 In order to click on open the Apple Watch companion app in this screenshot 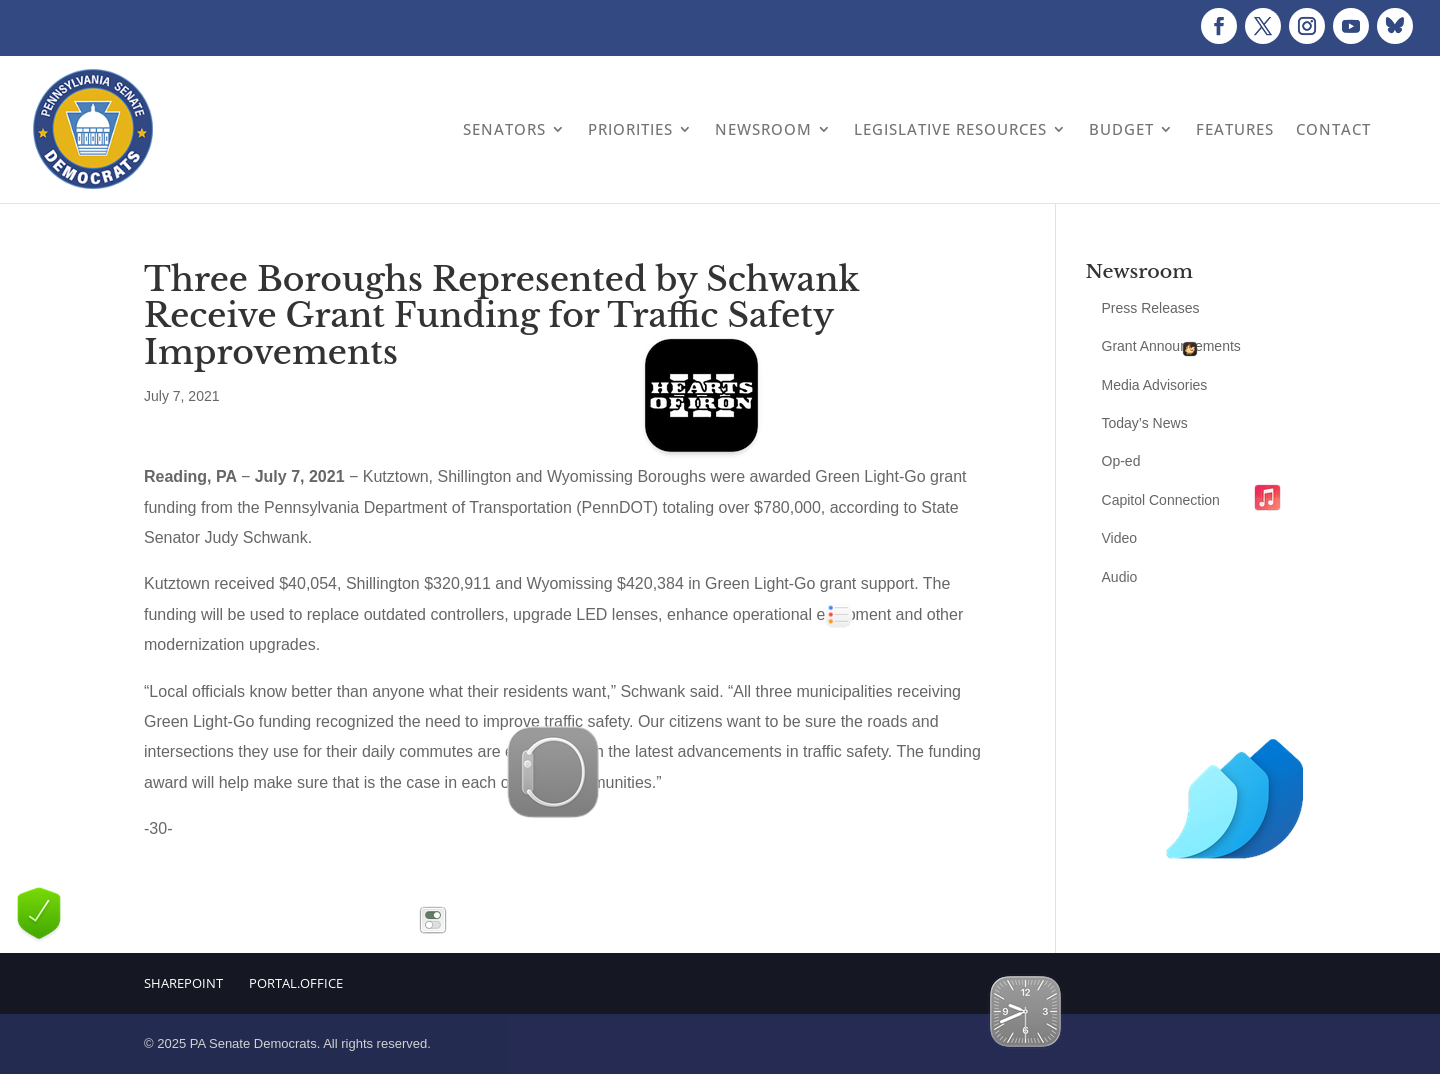, I will do `click(553, 772)`.